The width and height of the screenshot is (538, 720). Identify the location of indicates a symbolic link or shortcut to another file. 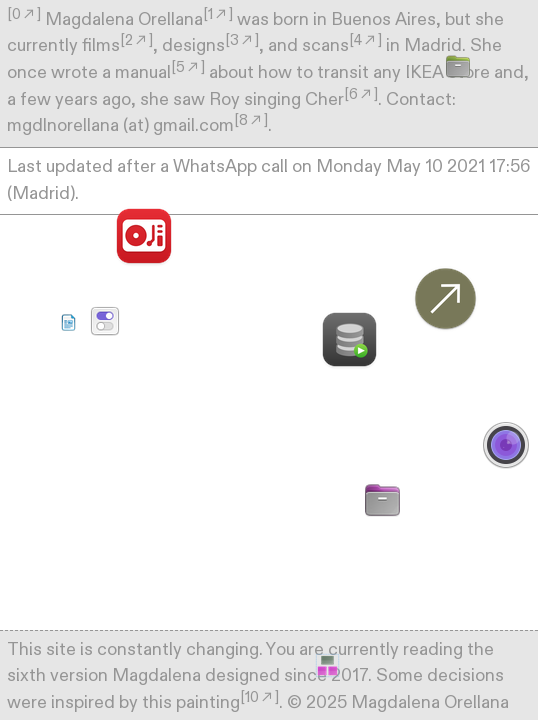
(445, 298).